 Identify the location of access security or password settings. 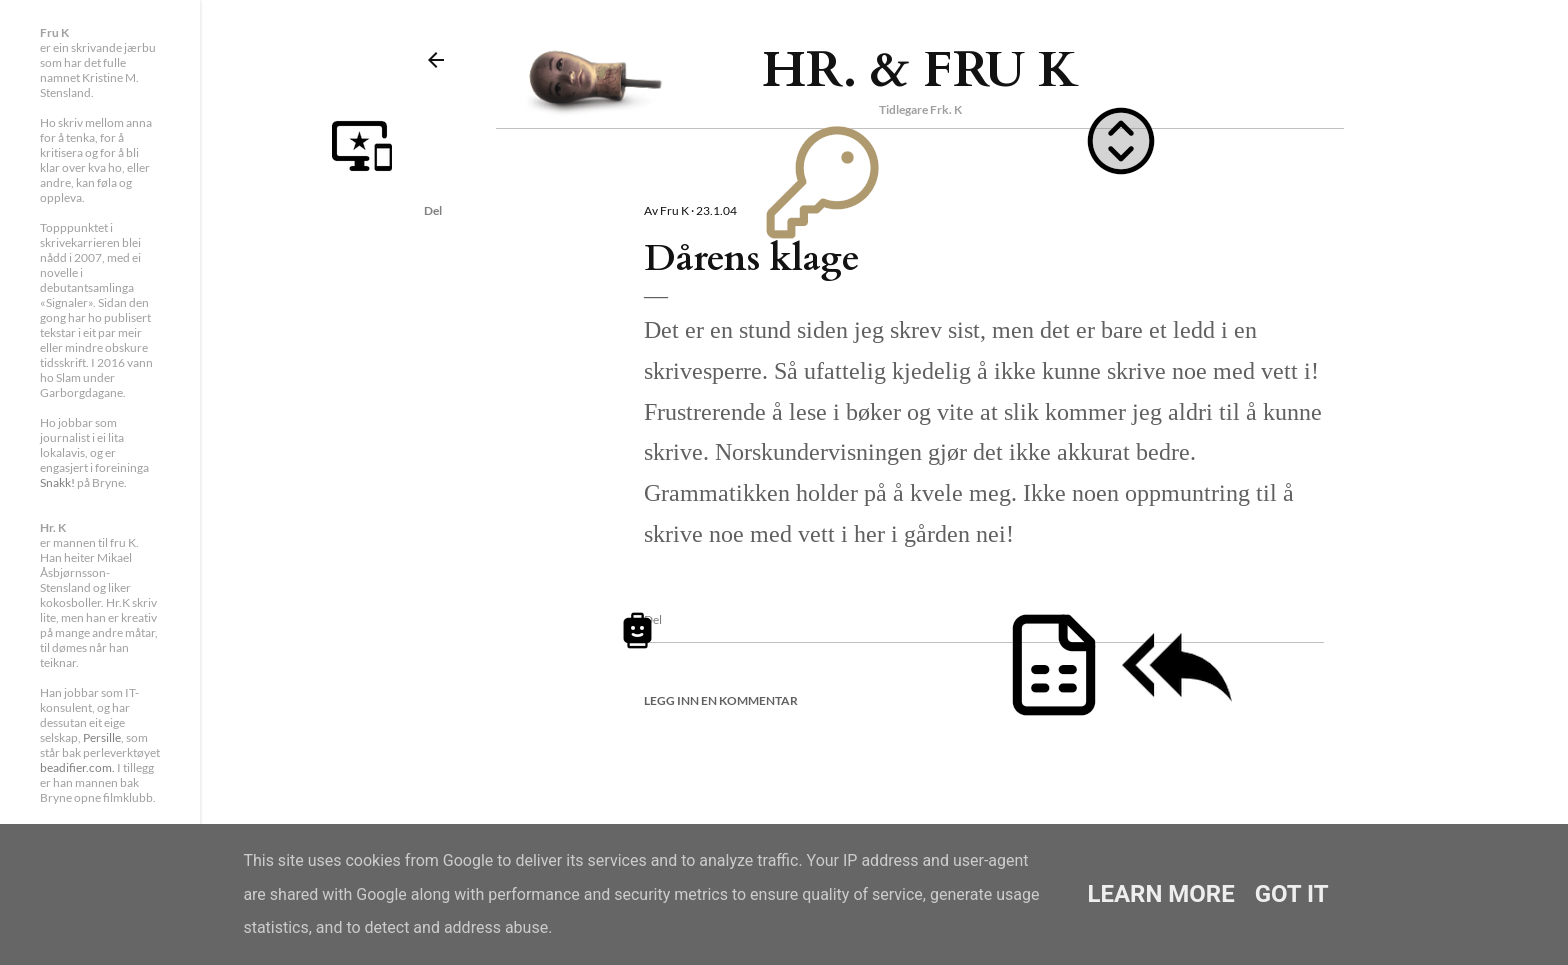
(820, 184).